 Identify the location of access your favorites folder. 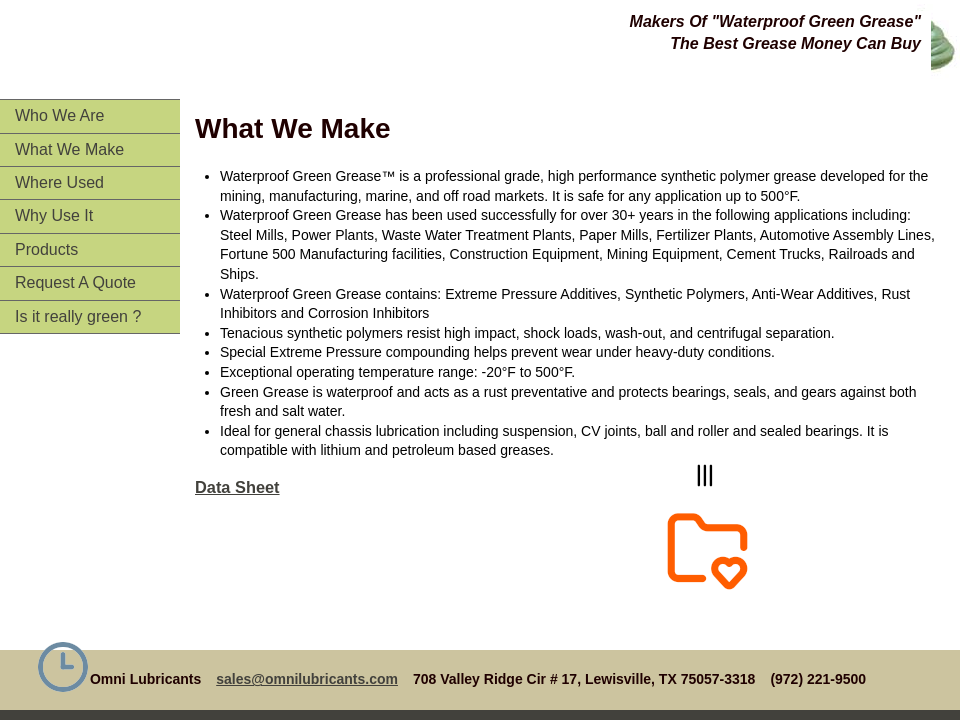
(707, 549).